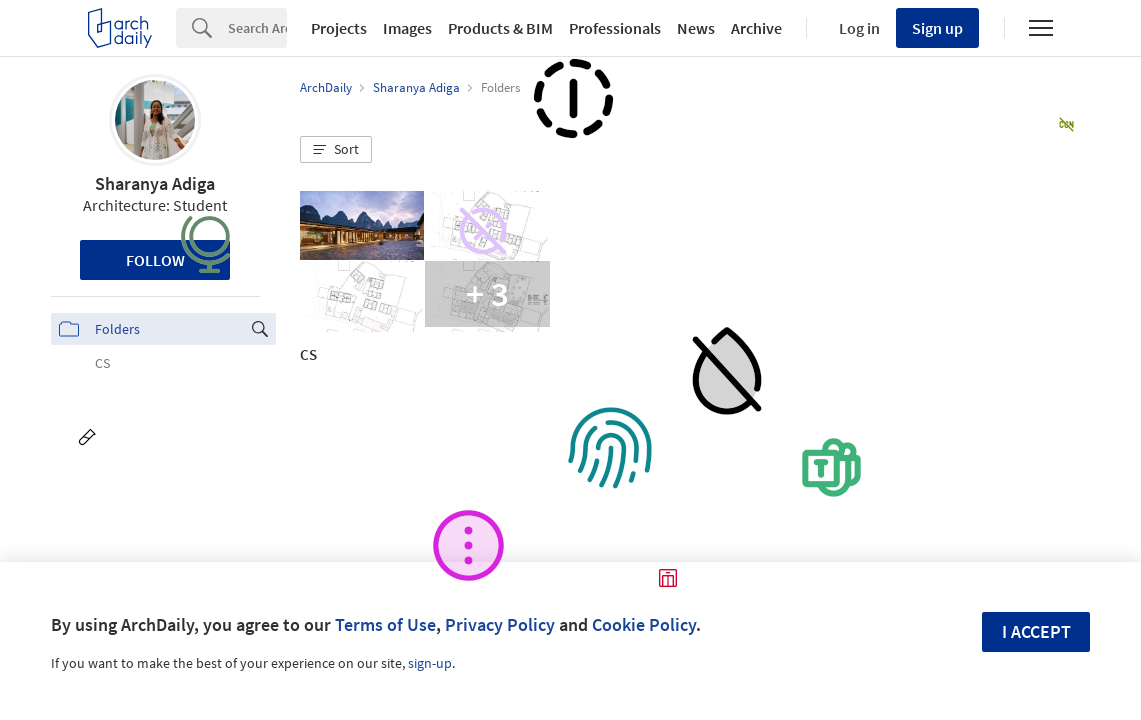  Describe the element at coordinates (727, 374) in the screenshot. I see `disable water or liquid detection` at that location.